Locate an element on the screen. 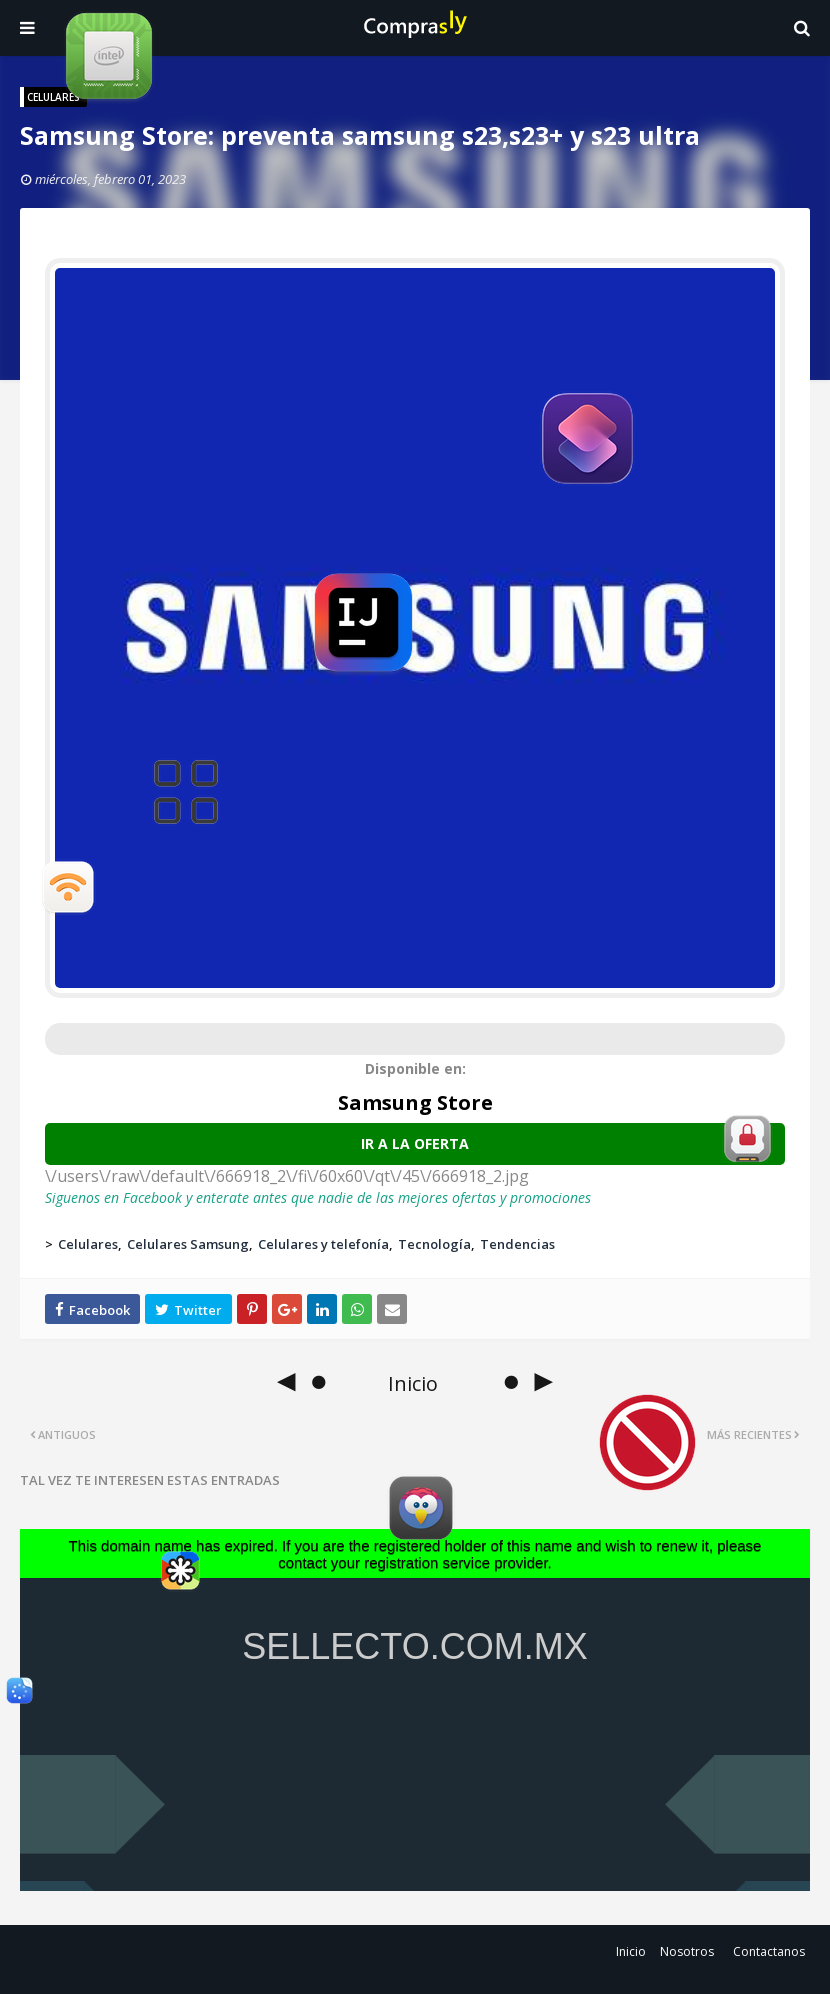  open Boxy SVG vector graphics editor is located at coordinates (180, 1570).